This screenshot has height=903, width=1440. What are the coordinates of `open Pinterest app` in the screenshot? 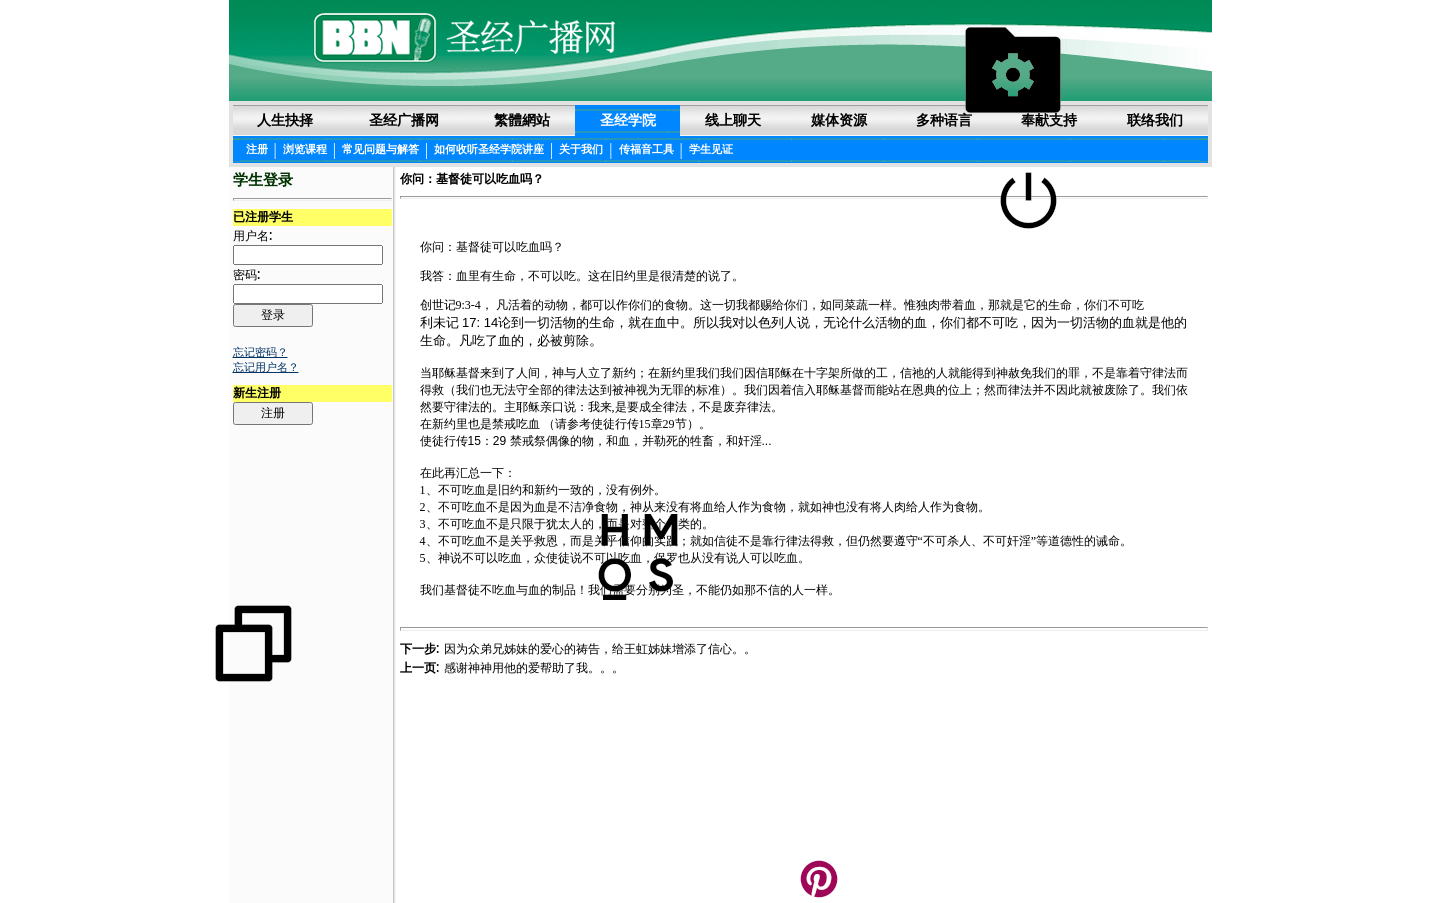 It's located at (819, 879).